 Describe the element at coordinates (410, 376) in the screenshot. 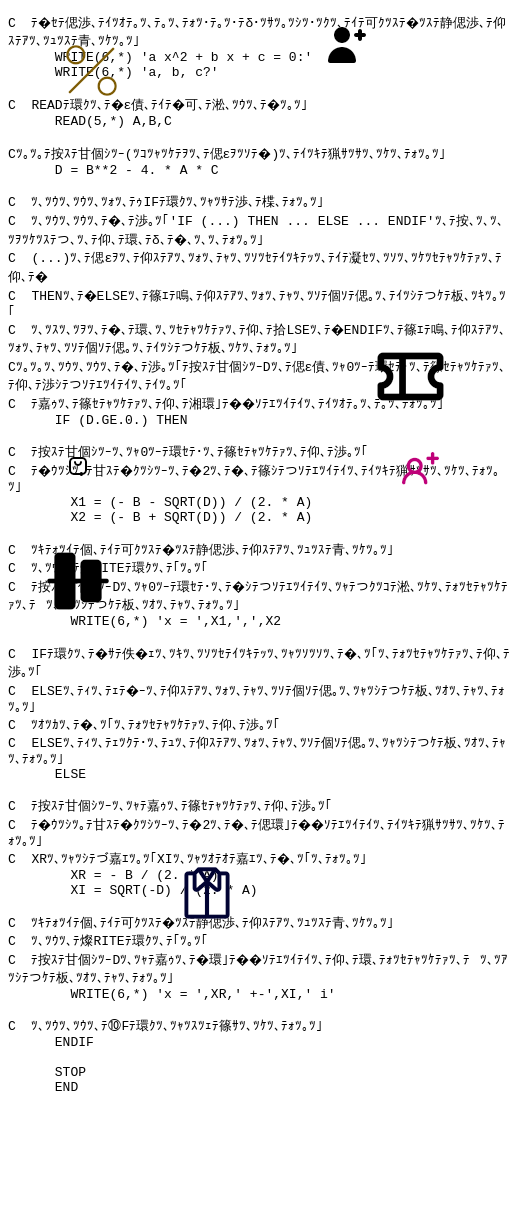

I see `view your tickets or passes` at that location.